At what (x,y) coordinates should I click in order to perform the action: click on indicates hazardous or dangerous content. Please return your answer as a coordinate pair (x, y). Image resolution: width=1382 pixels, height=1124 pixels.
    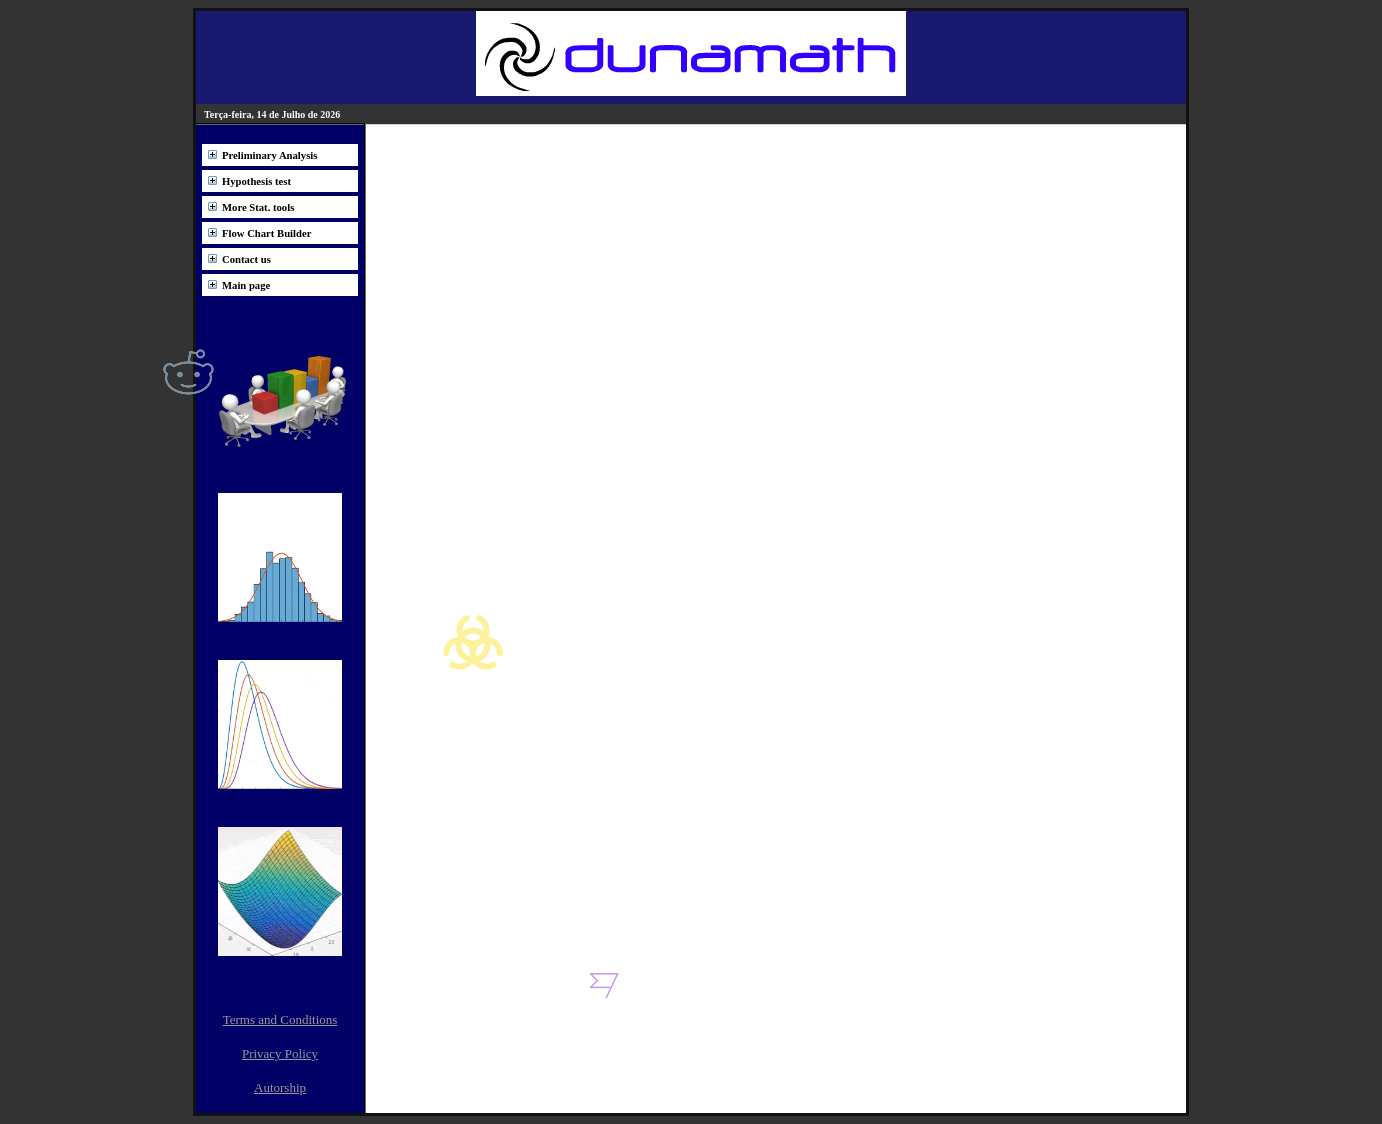
    Looking at the image, I should click on (473, 644).